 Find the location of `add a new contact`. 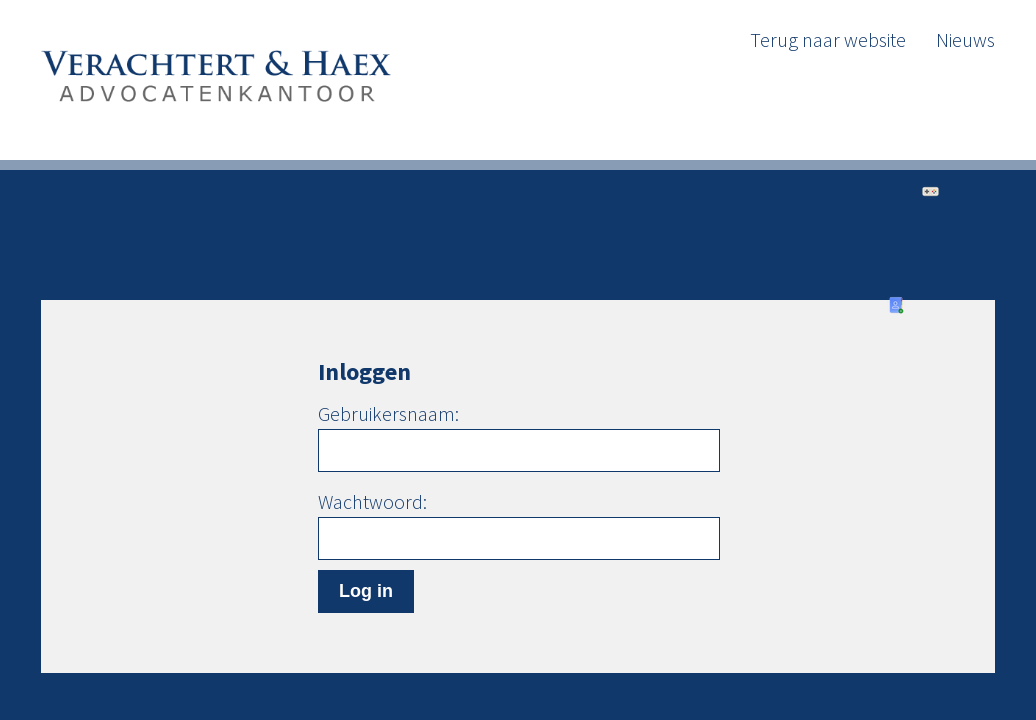

add a new contact is located at coordinates (896, 305).